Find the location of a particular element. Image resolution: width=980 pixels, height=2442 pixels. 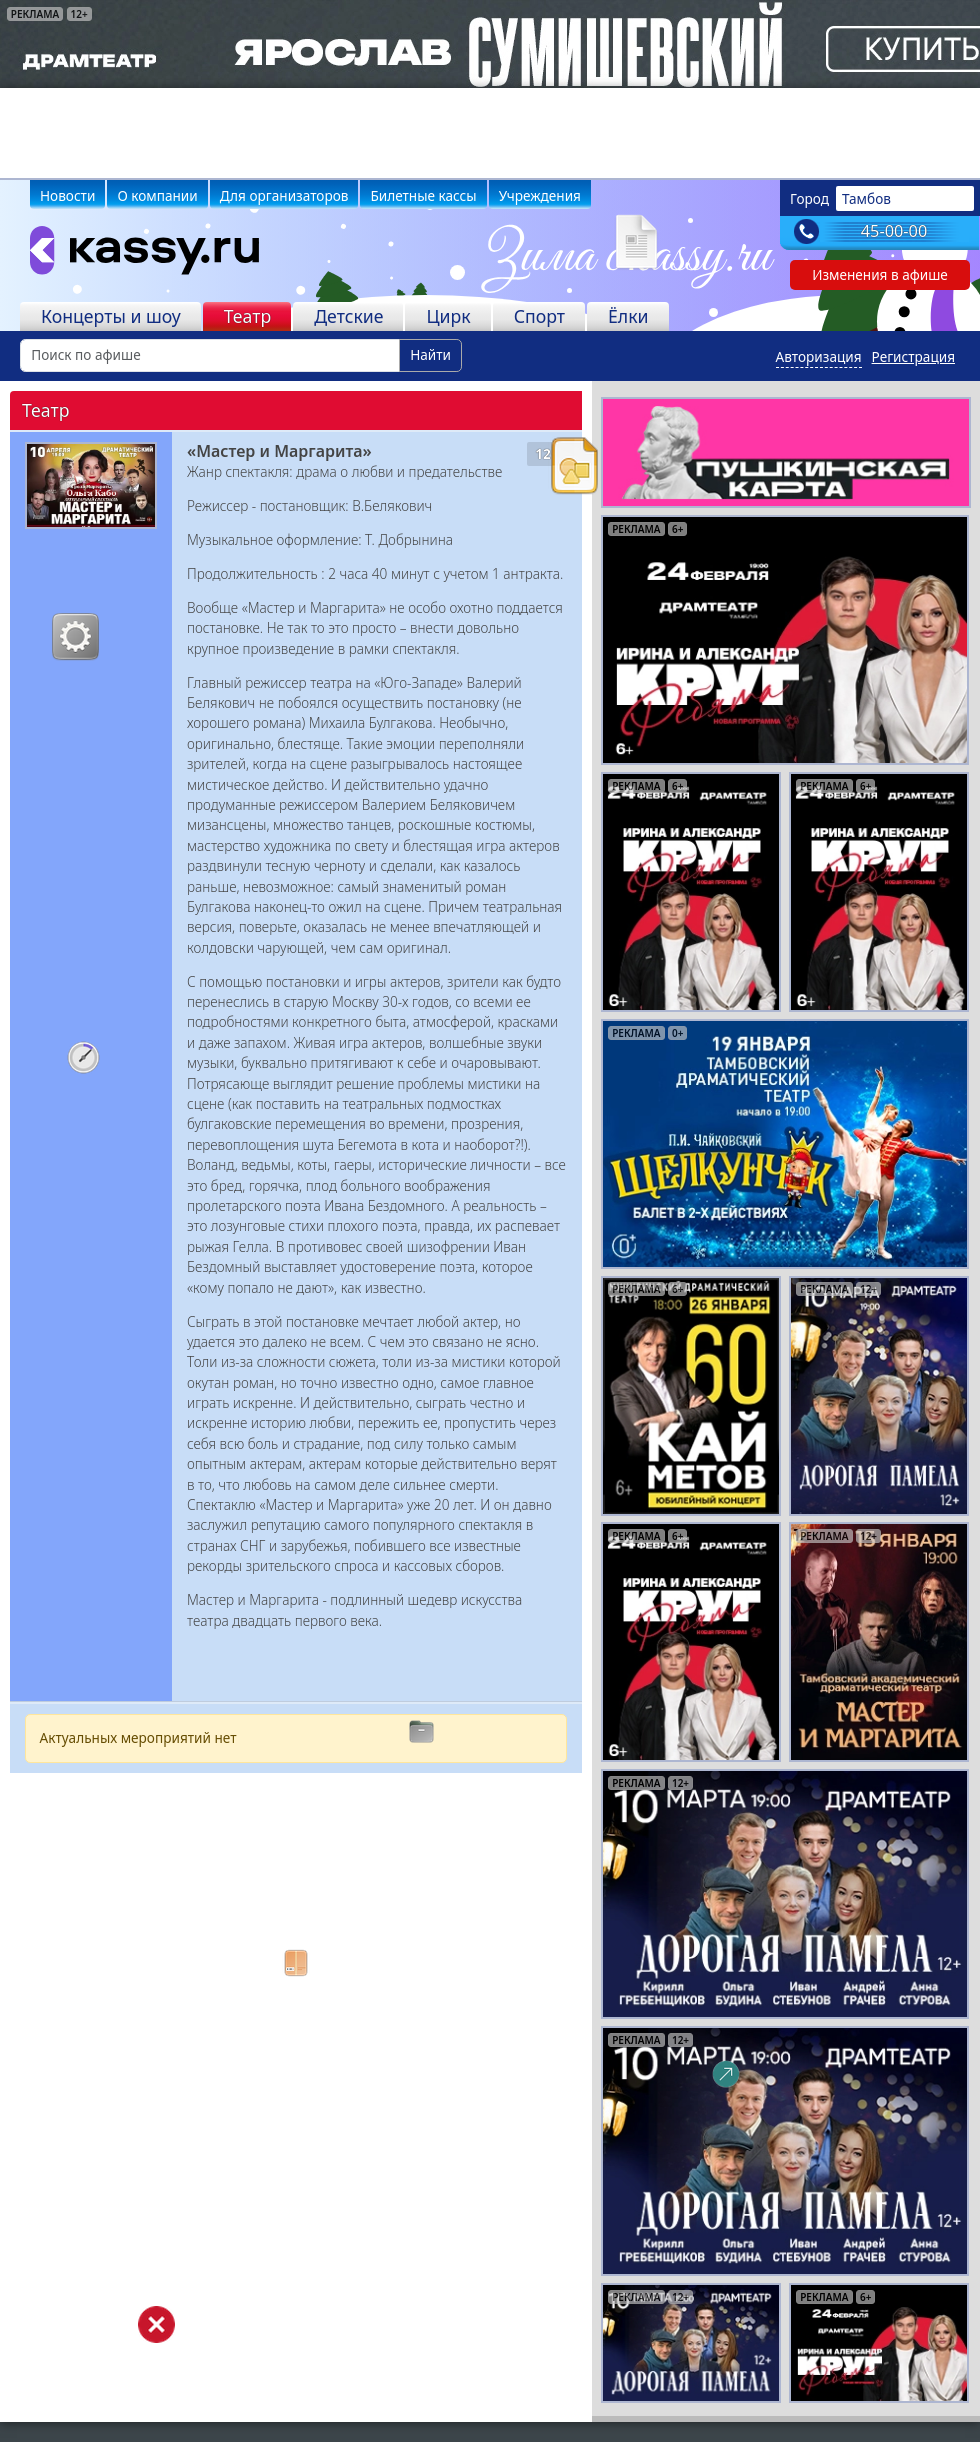

a package or archive file type is located at coordinates (296, 1963).